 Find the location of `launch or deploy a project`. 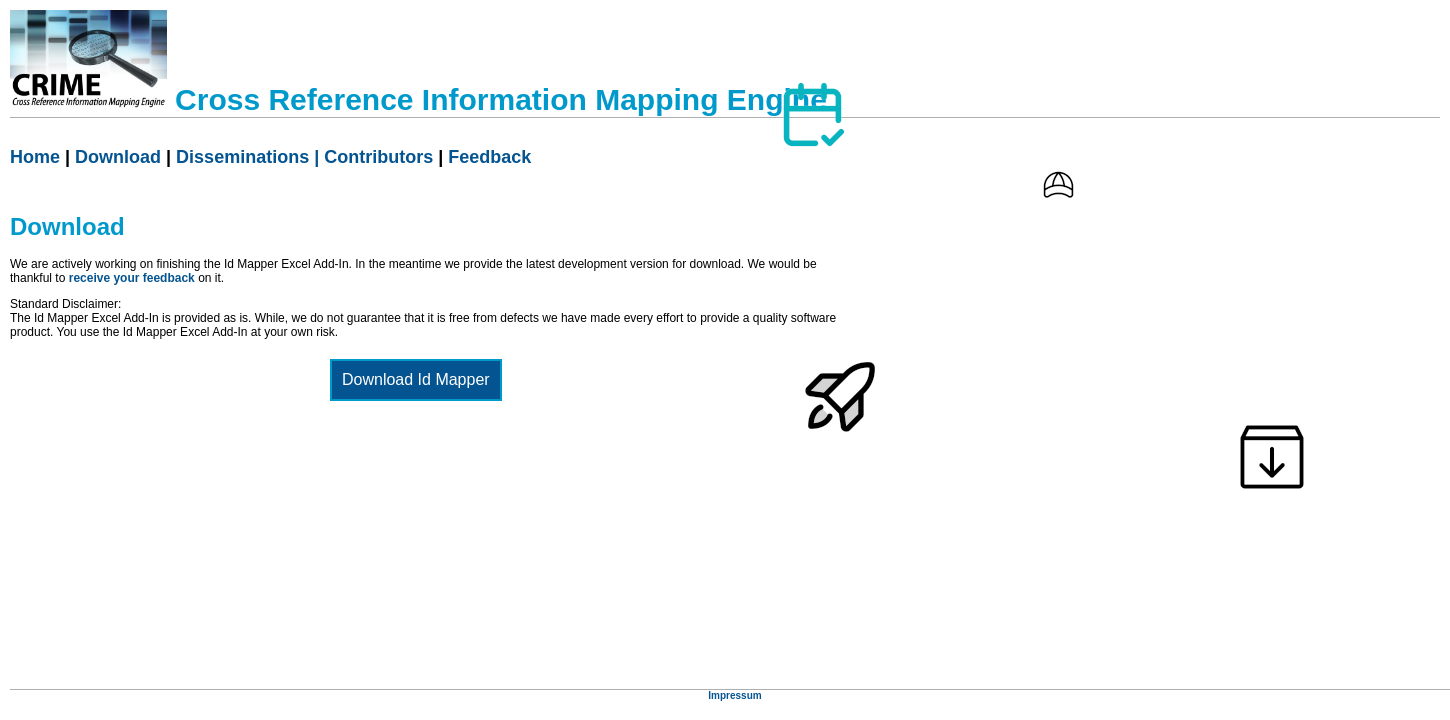

launch or deploy a project is located at coordinates (841, 395).